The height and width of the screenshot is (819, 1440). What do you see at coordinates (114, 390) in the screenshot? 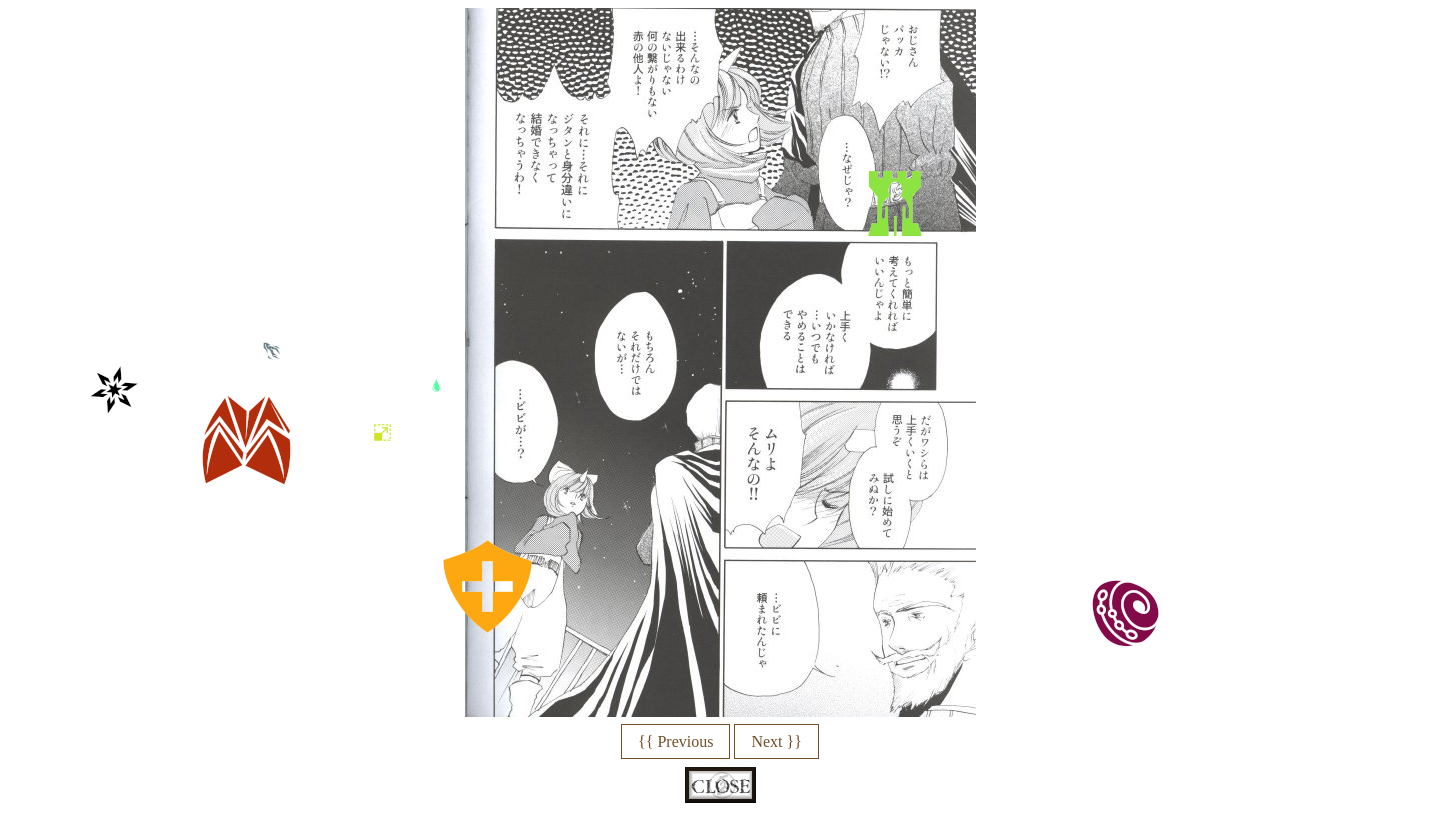
I see `mark item as favorite` at bounding box center [114, 390].